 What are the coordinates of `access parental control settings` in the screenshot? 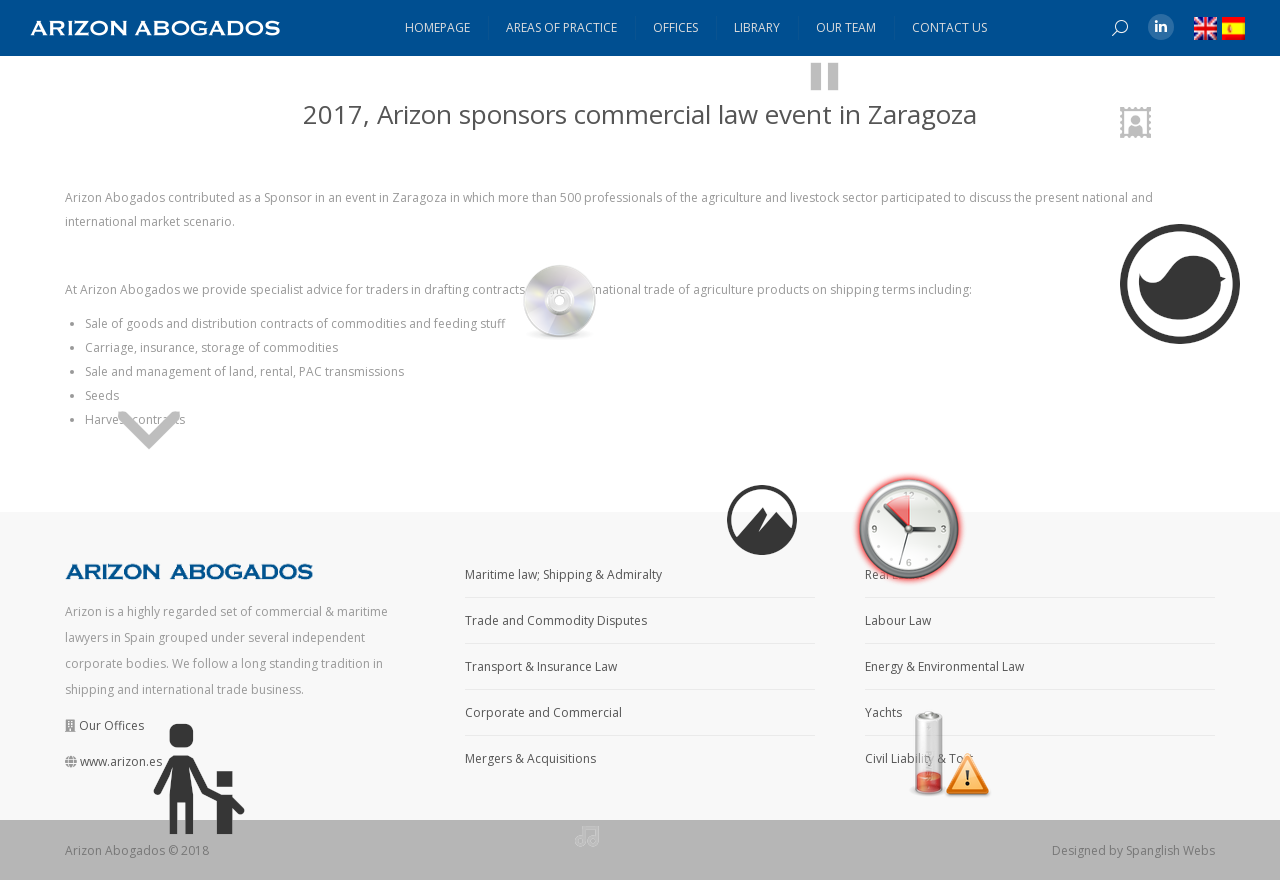 It's located at (201, 779).